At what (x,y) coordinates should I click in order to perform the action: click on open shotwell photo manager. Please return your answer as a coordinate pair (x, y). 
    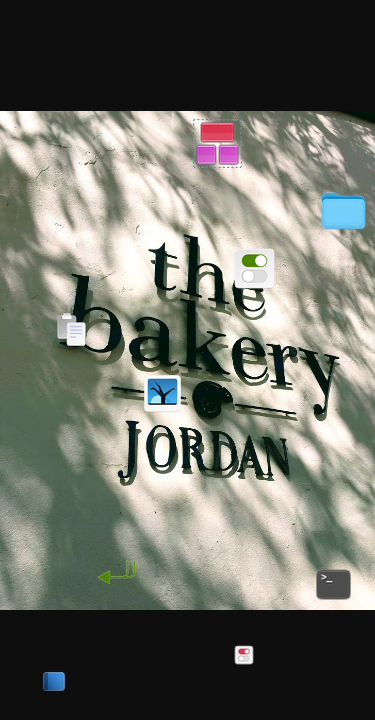
    Looking at the image, I should click on (162, 393).